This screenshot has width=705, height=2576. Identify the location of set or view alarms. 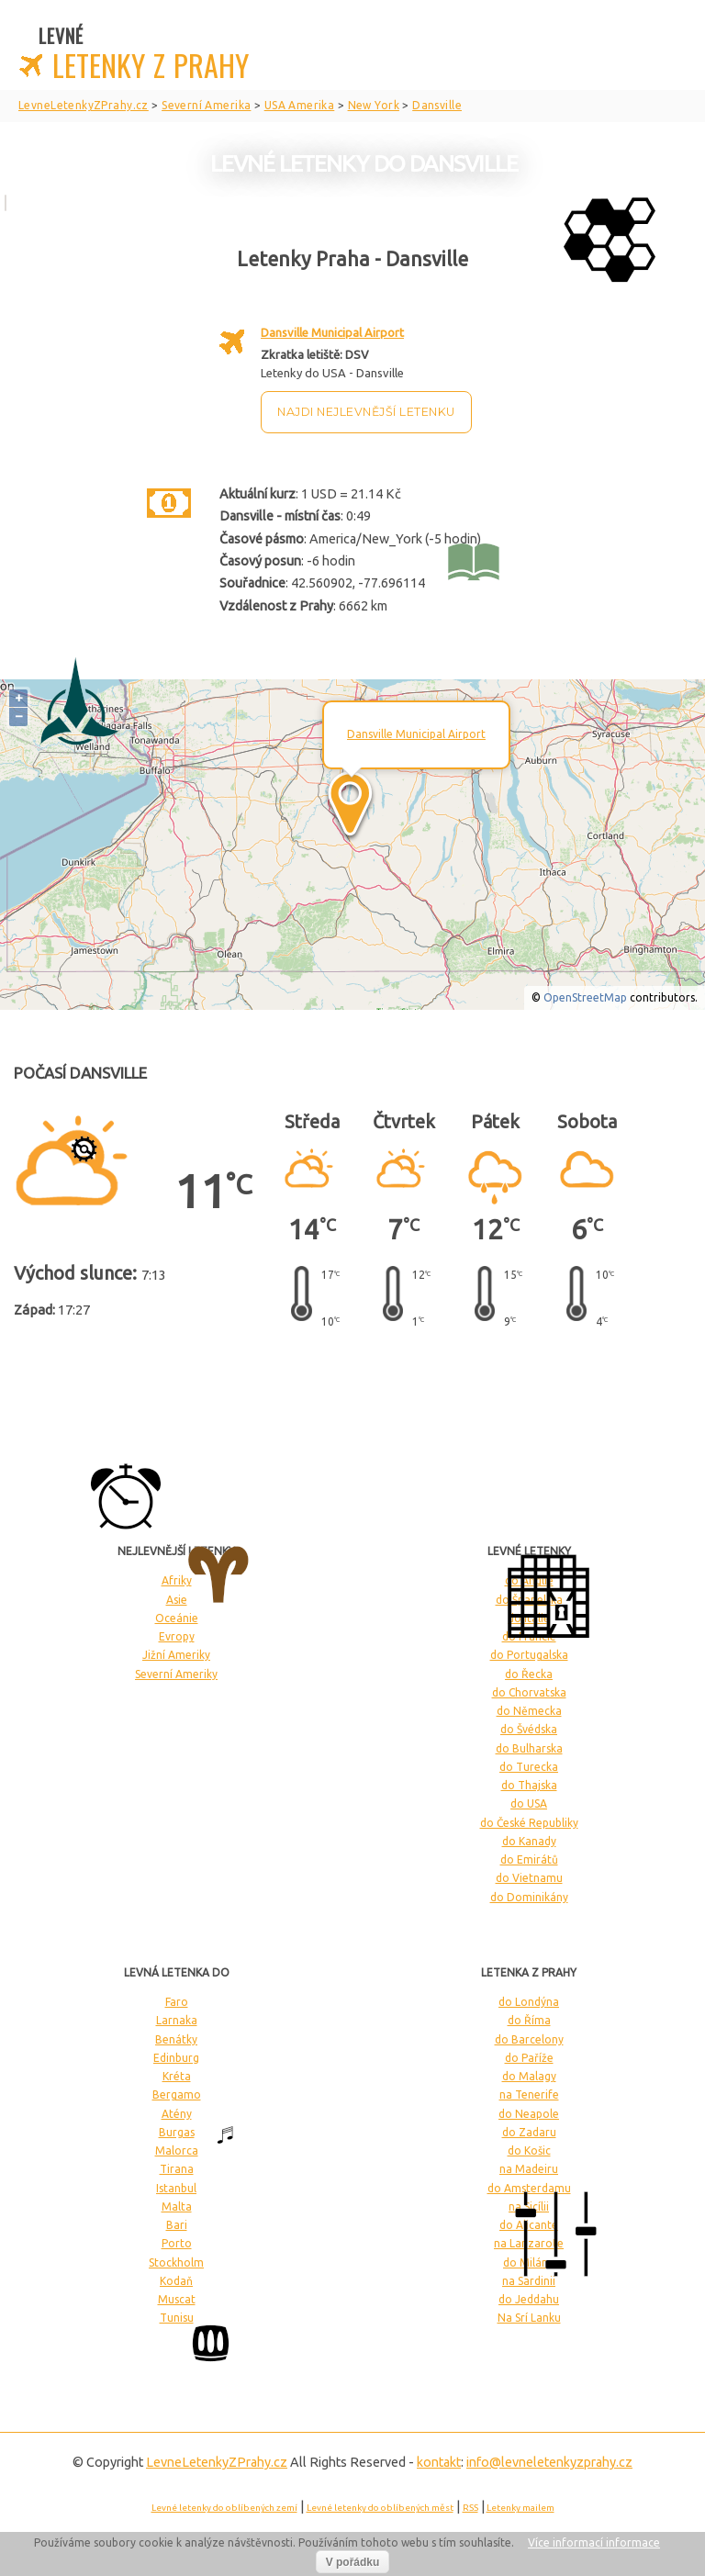
(126, 1496).